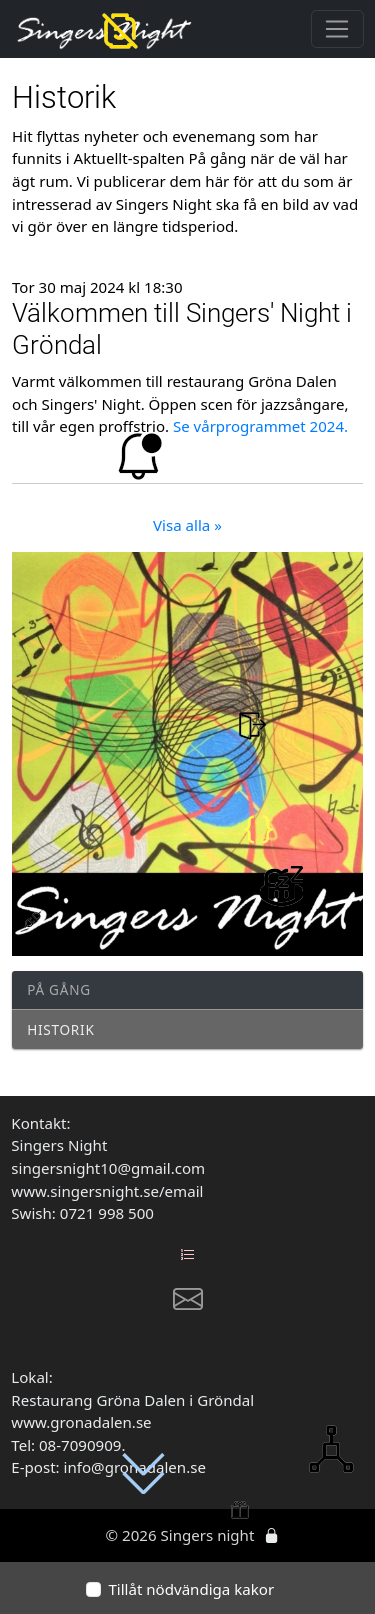  I want to click on expand collapsed content below, so click(145, 1475).